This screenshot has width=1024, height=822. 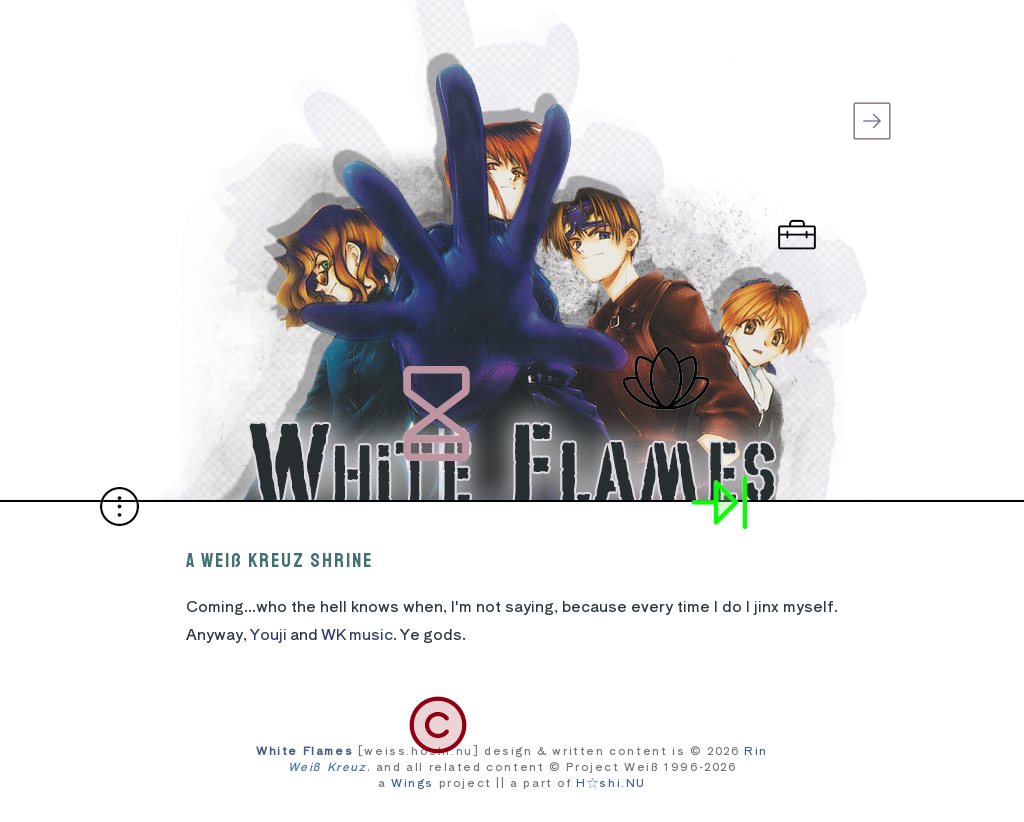 I want to click on access tools and utilities, so click(x=797, y=236).